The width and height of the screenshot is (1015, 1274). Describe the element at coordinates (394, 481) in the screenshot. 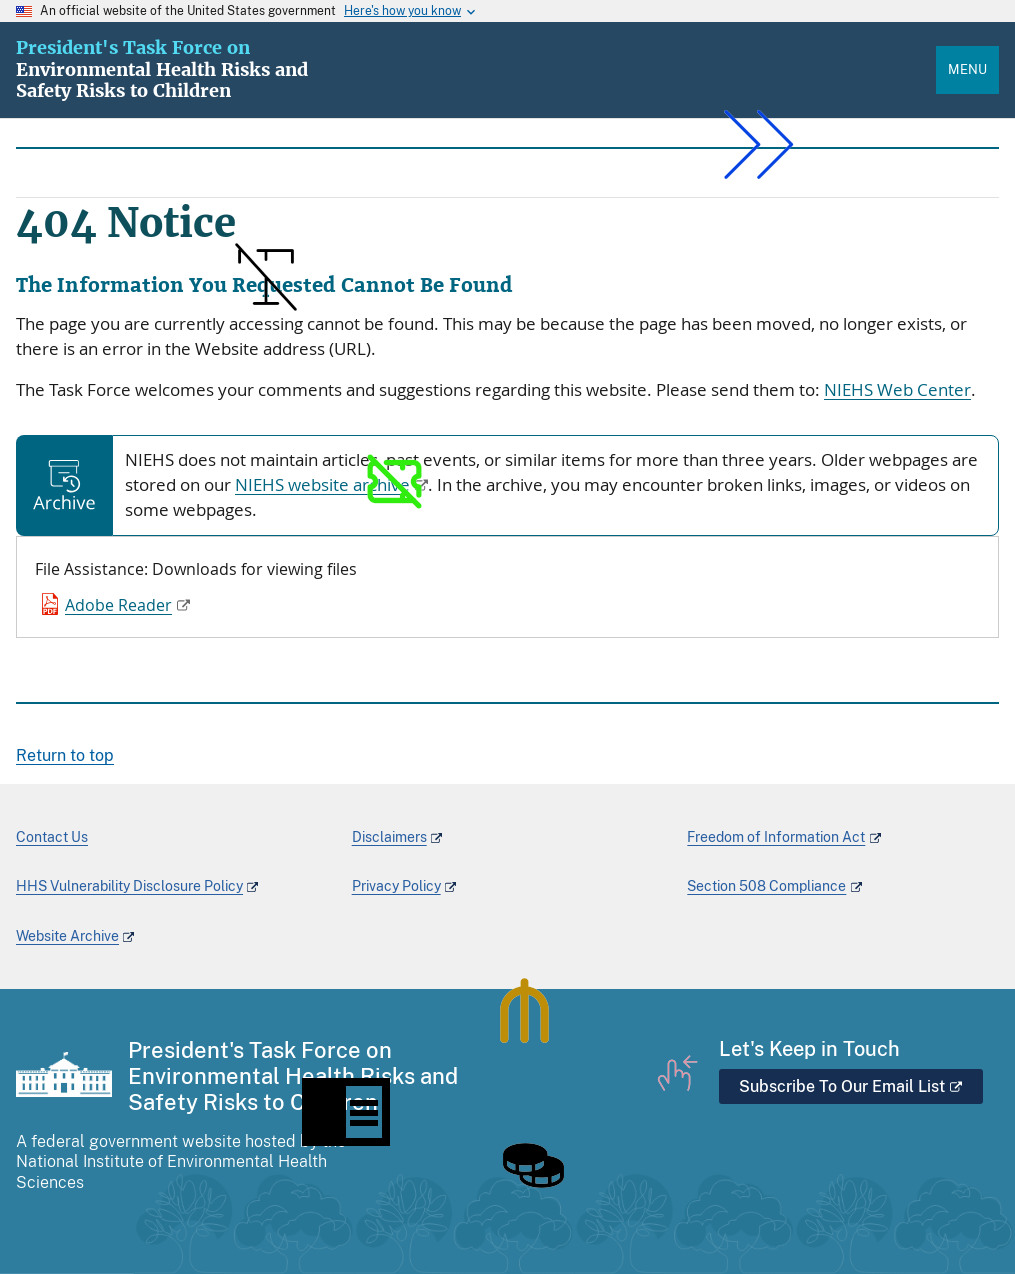

I see `ticket unavailable or sold out` at that location.